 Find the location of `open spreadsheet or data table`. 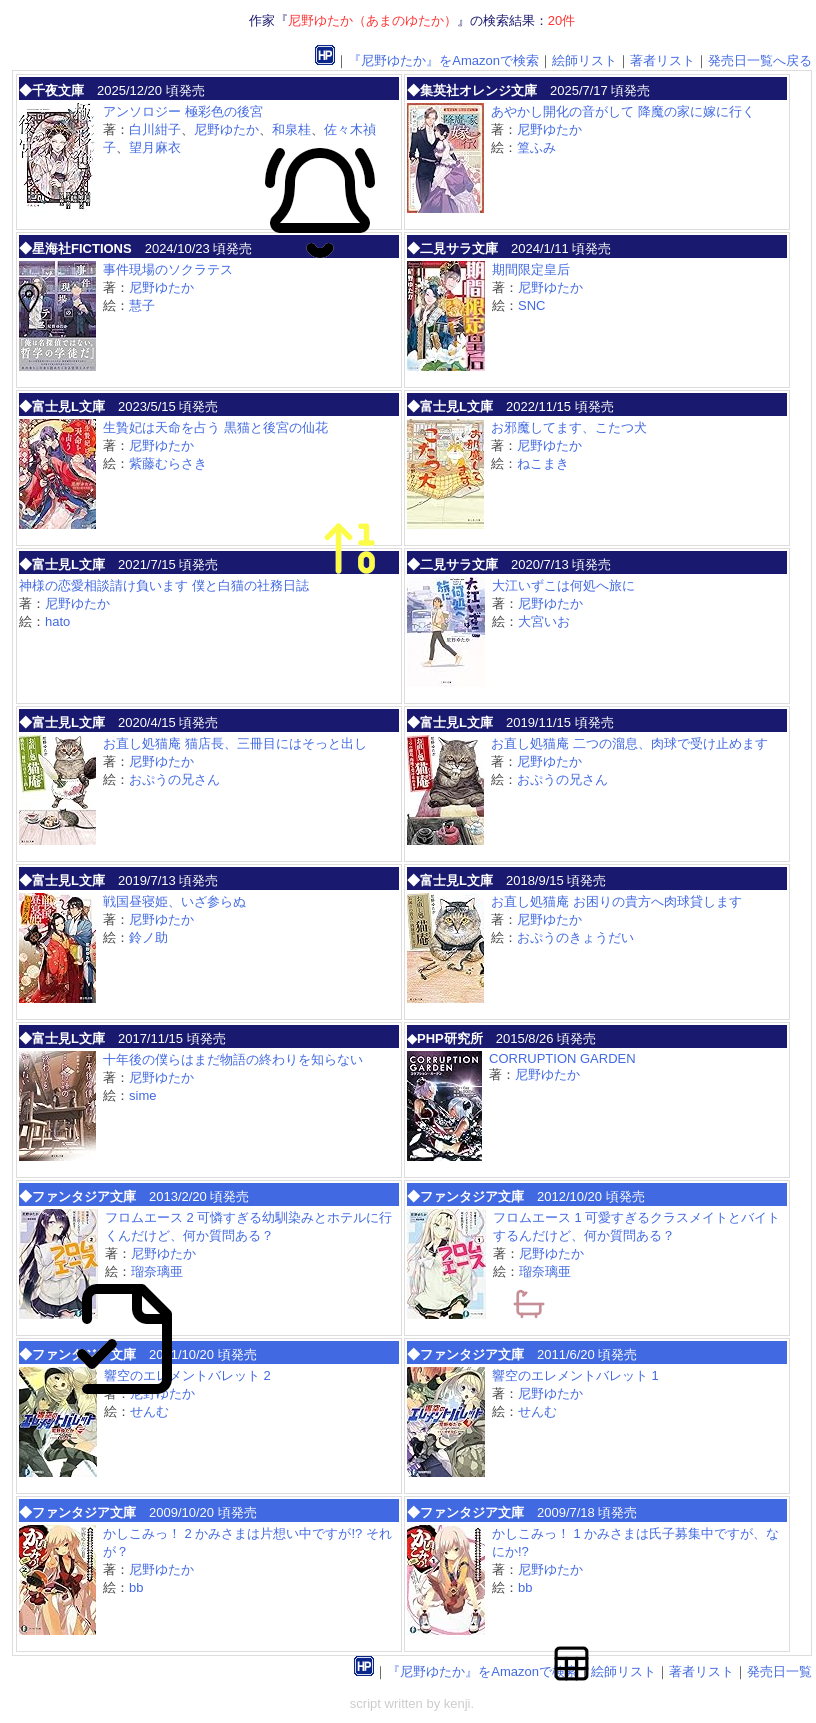

open spreadsheet or data table is located at coordinates (571, 1663).